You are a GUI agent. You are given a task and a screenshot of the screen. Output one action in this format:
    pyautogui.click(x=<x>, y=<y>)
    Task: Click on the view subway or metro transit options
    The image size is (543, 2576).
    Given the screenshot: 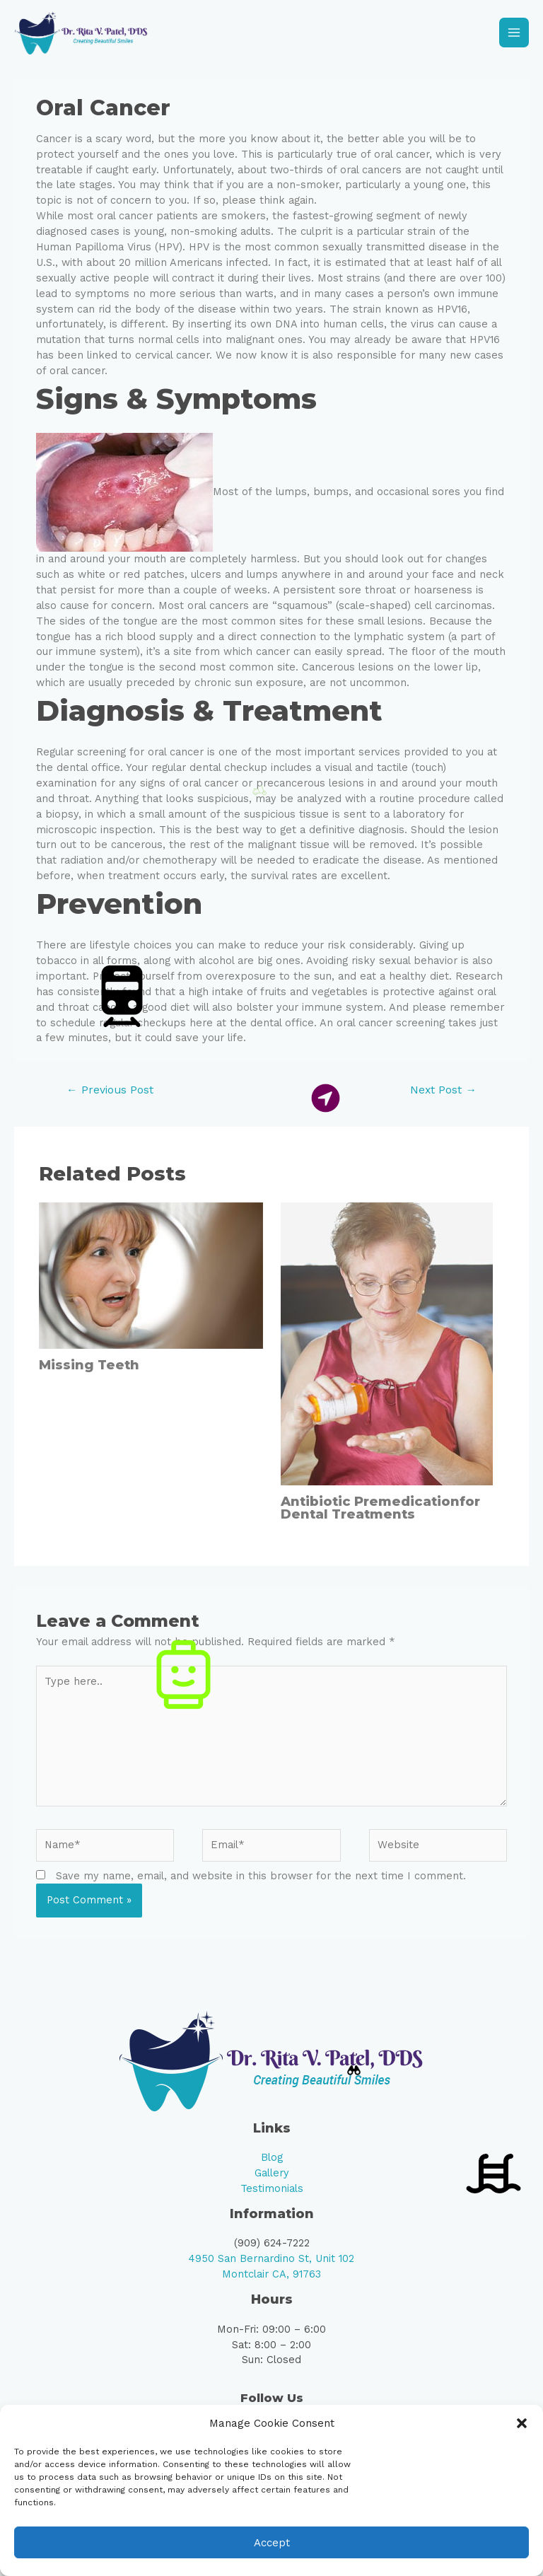 What is the action you would take?
    pyautogui.click(x=122, y=996)
    